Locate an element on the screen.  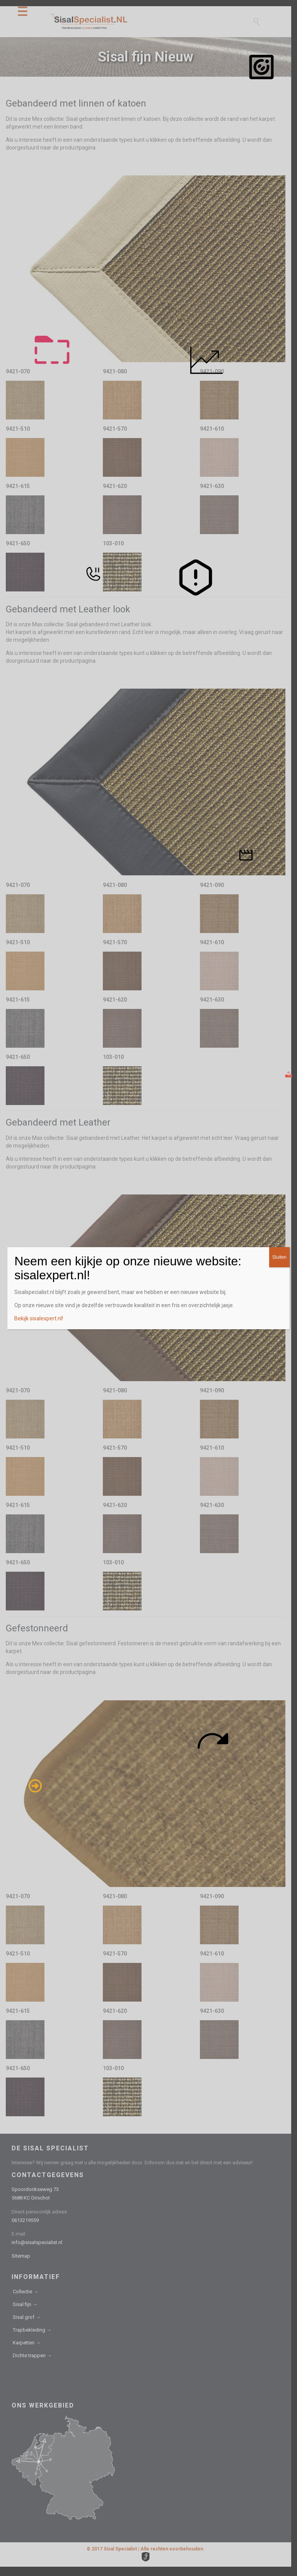
put current call on hold is located at coordinates (94, 574).